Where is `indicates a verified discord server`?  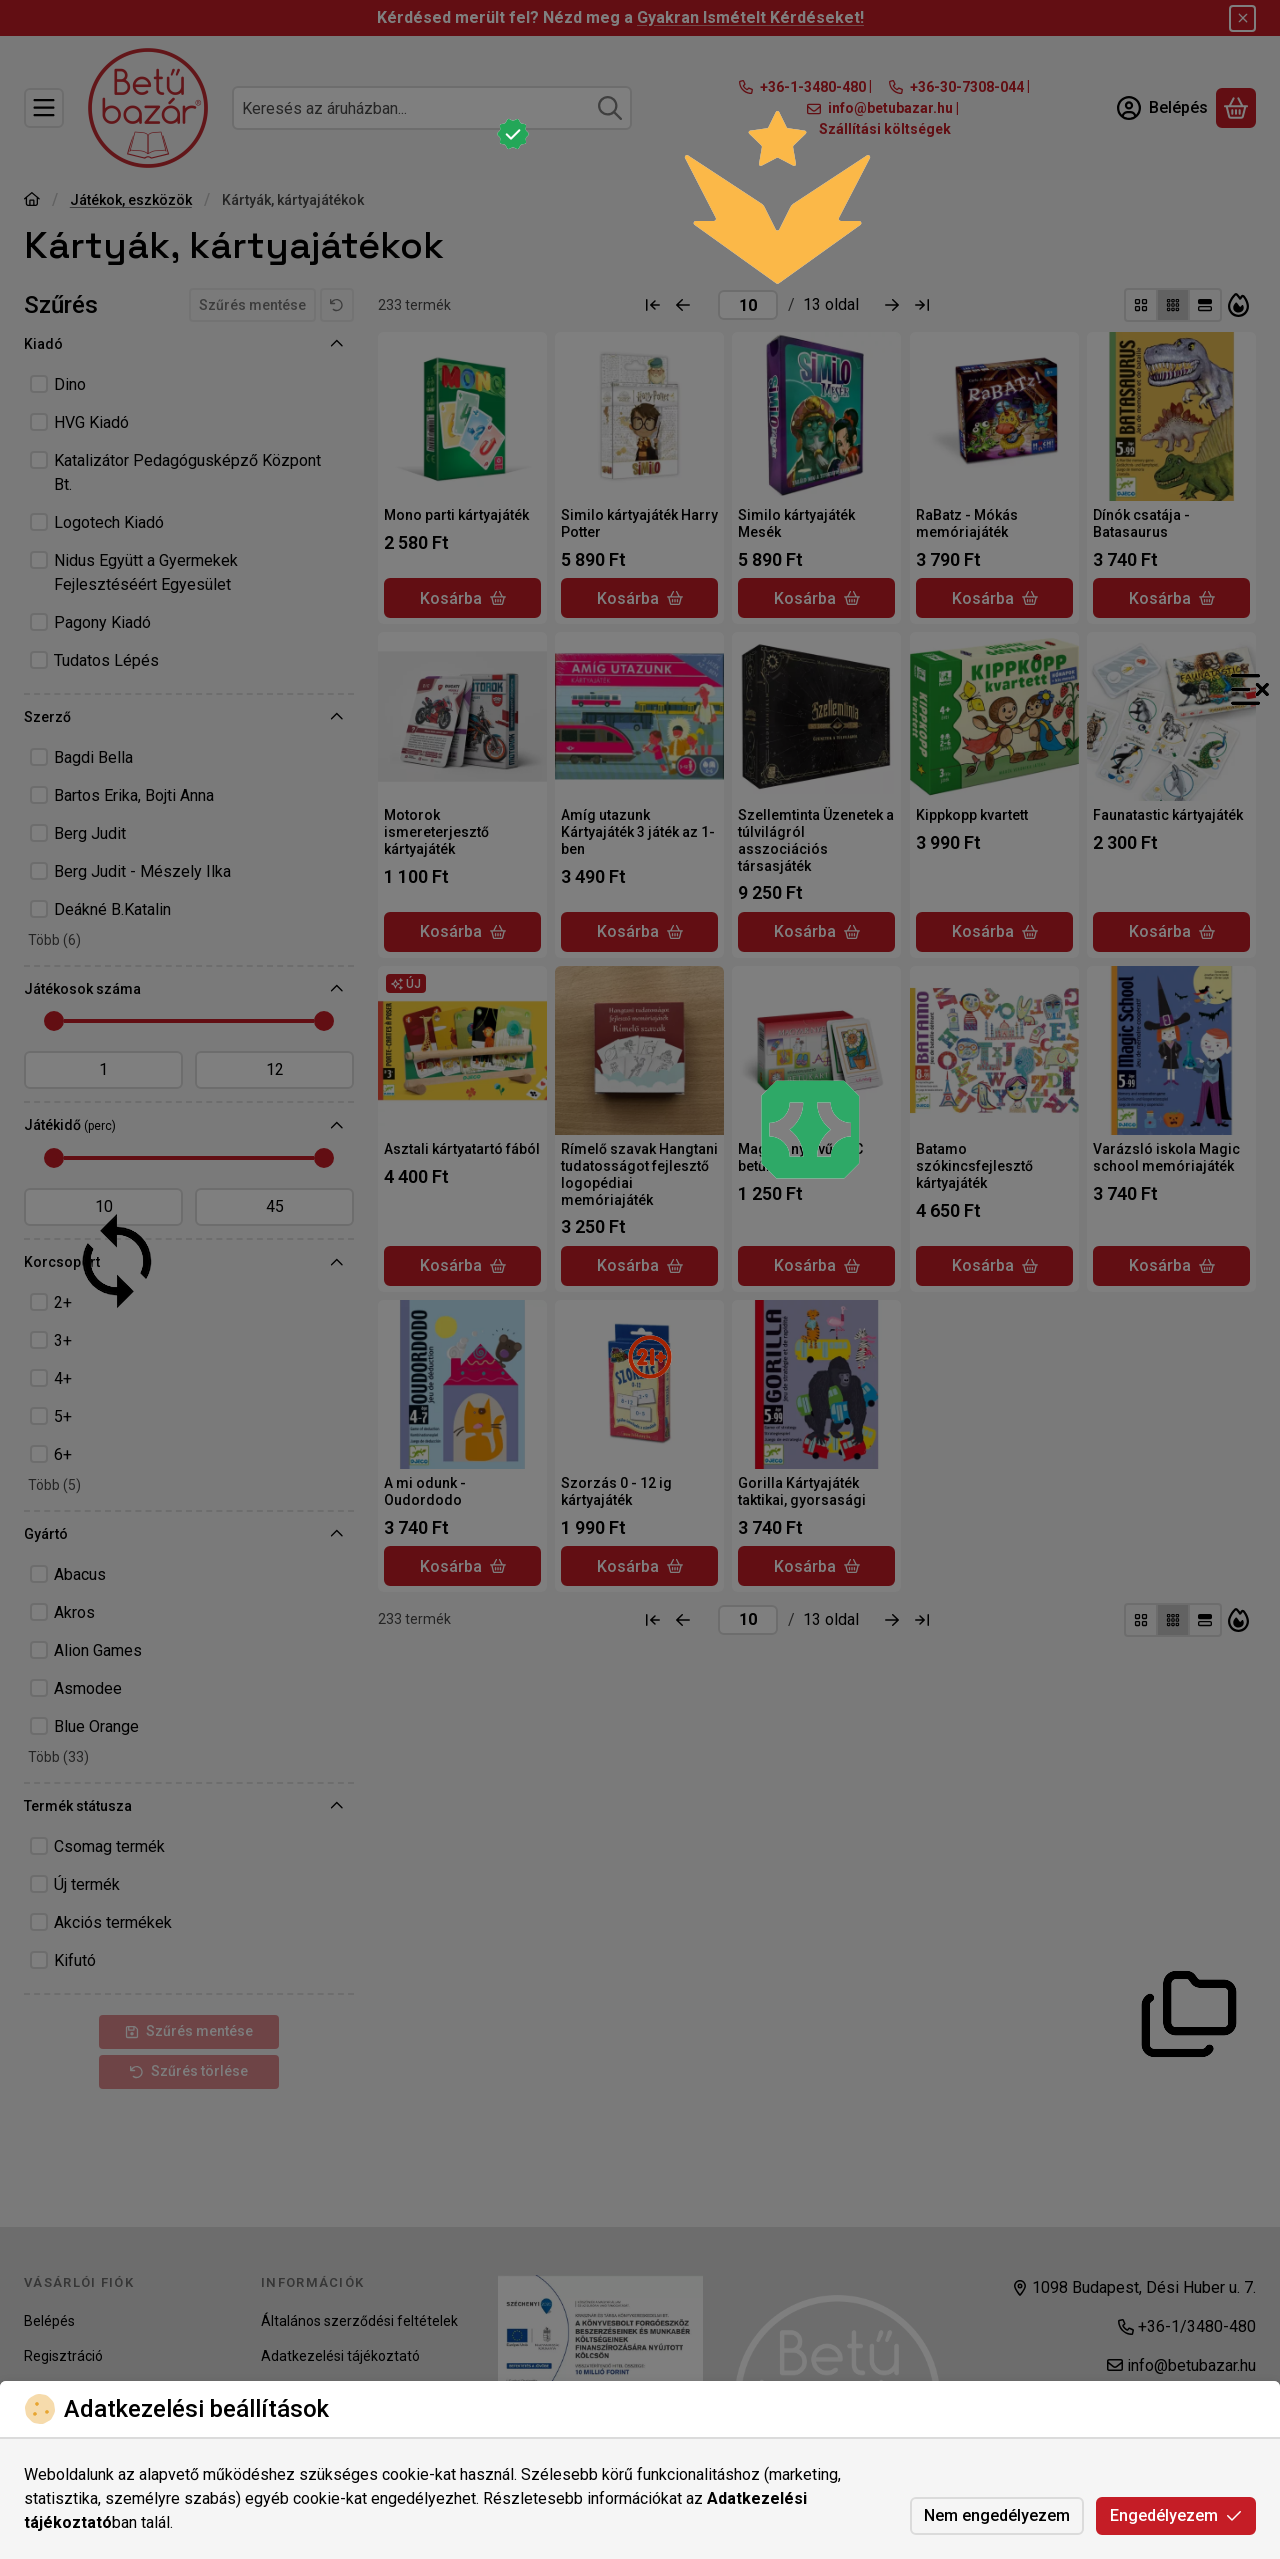
indicates a verified discord server is located at coordinates (513, 134).